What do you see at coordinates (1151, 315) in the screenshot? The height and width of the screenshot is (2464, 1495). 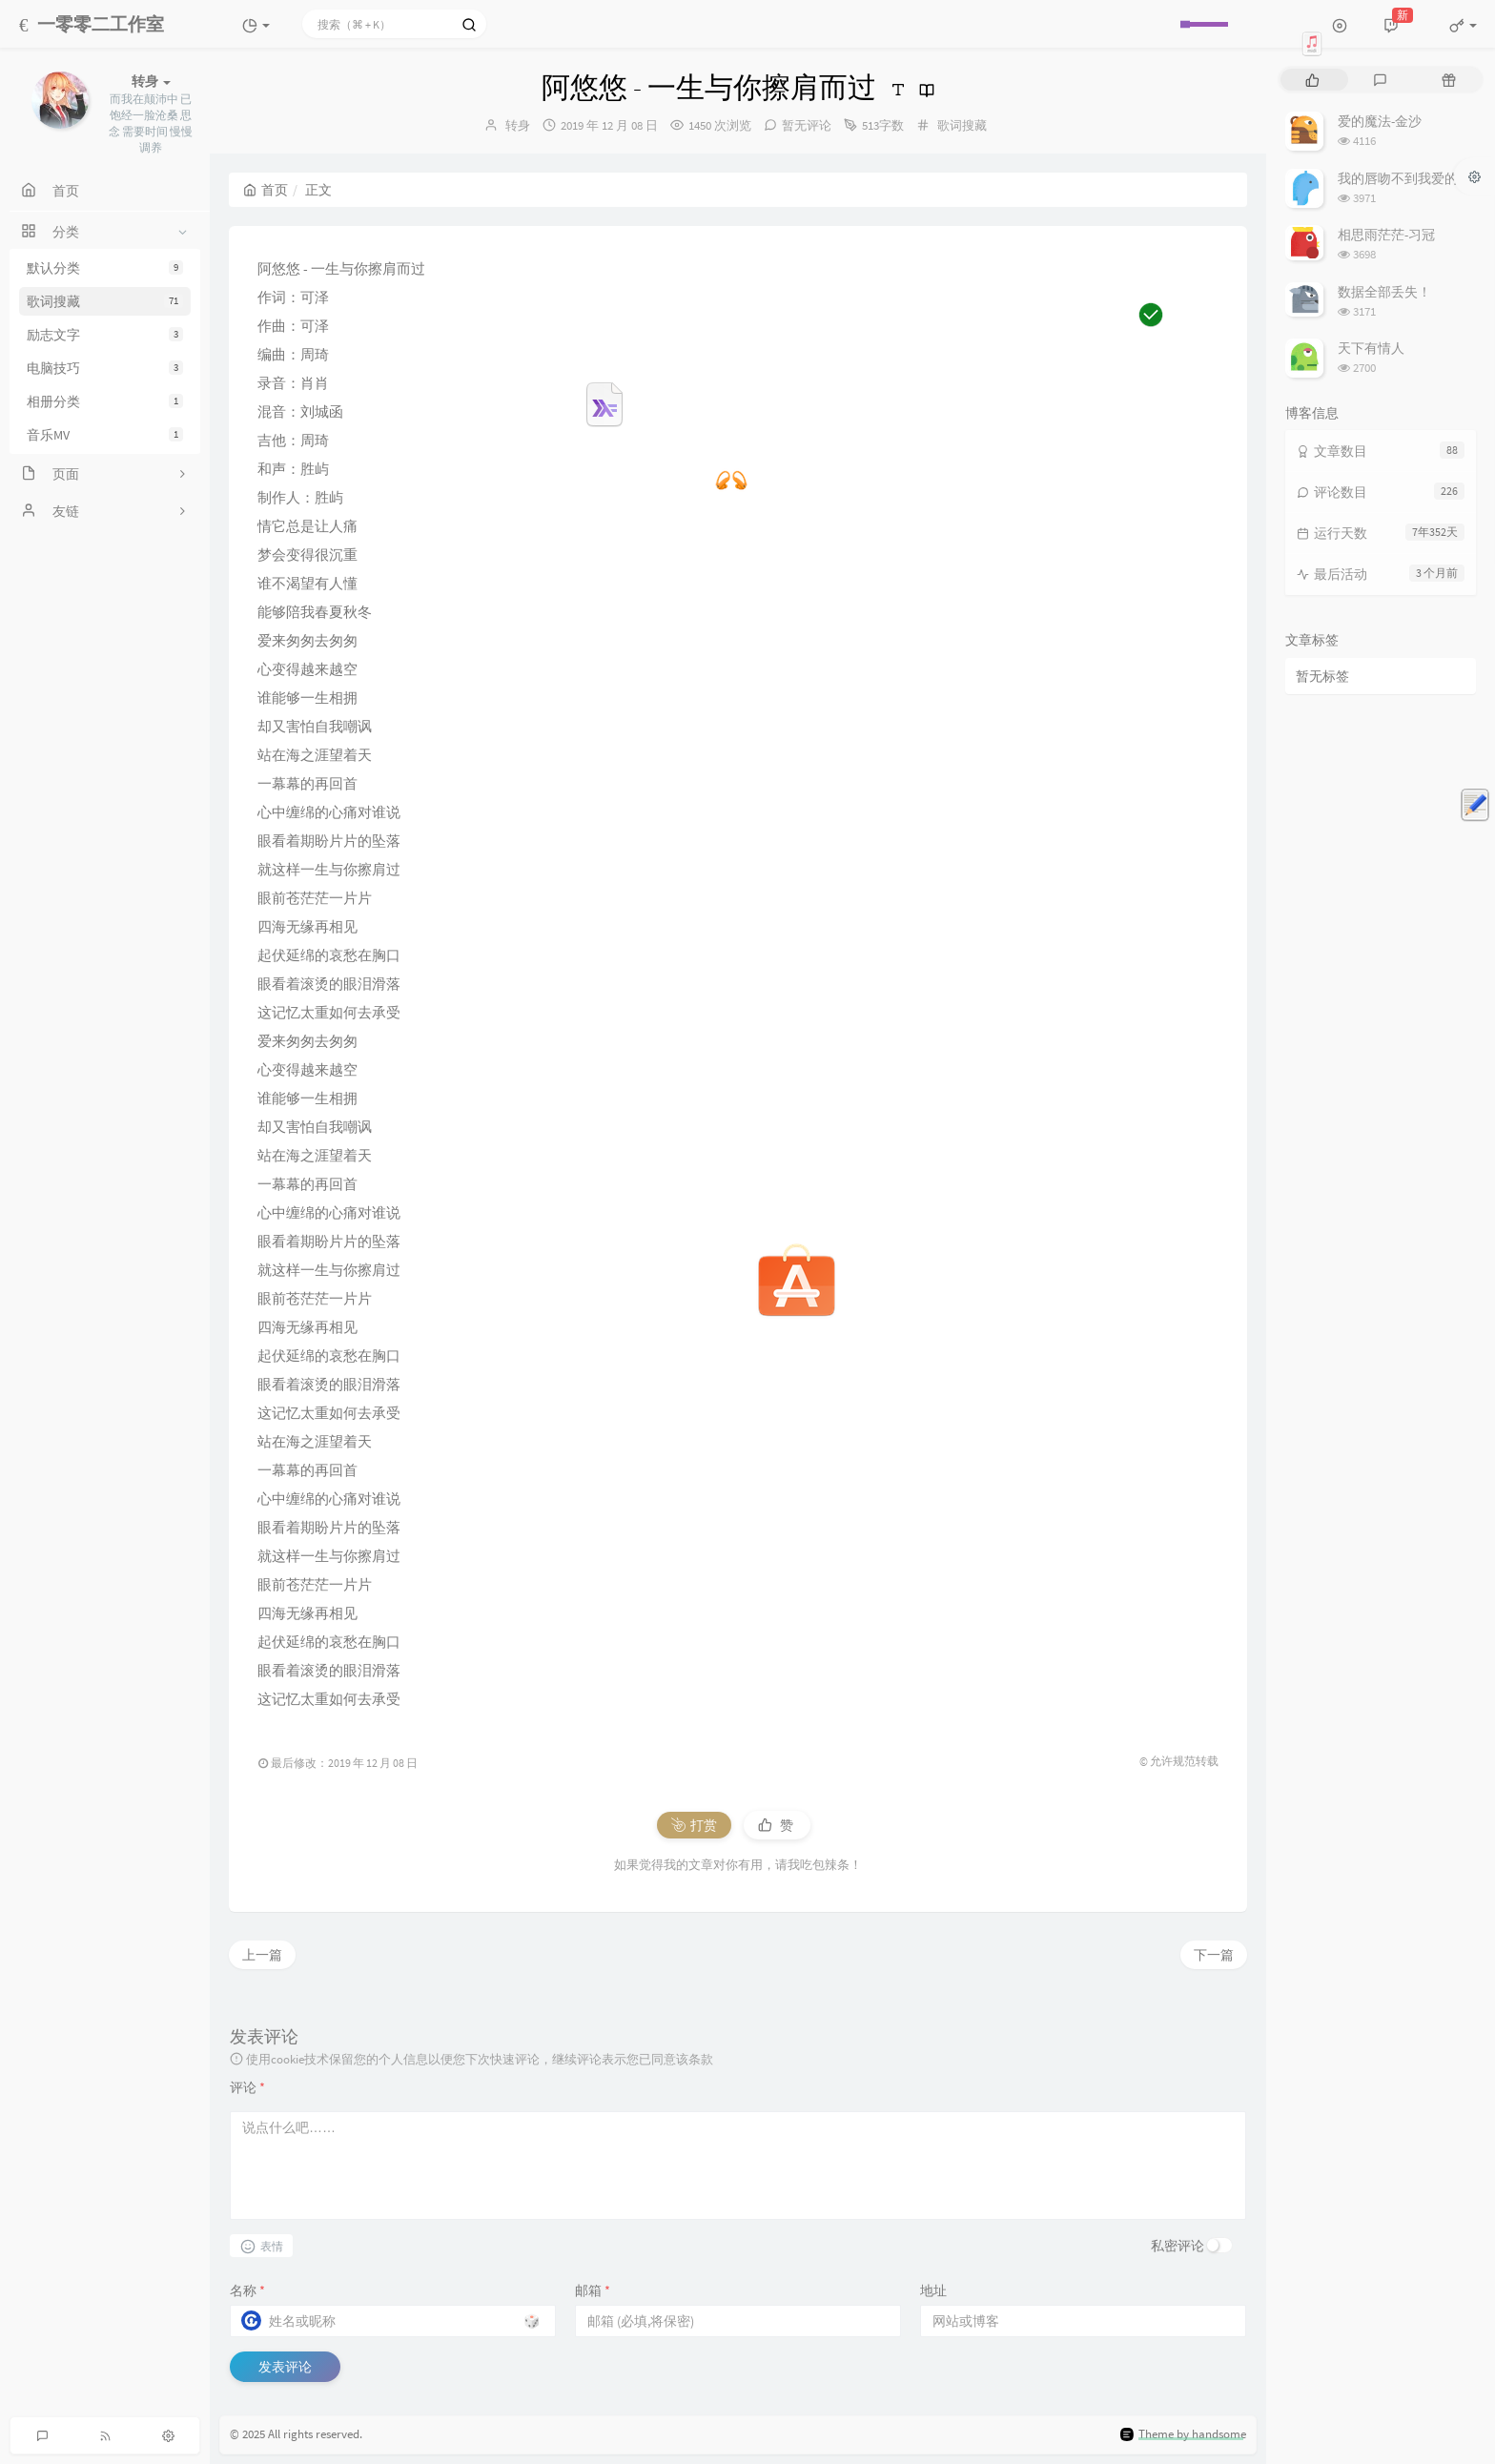 I see `indicates file has been successfully synced and shared` at bounding box center [1151, 315].